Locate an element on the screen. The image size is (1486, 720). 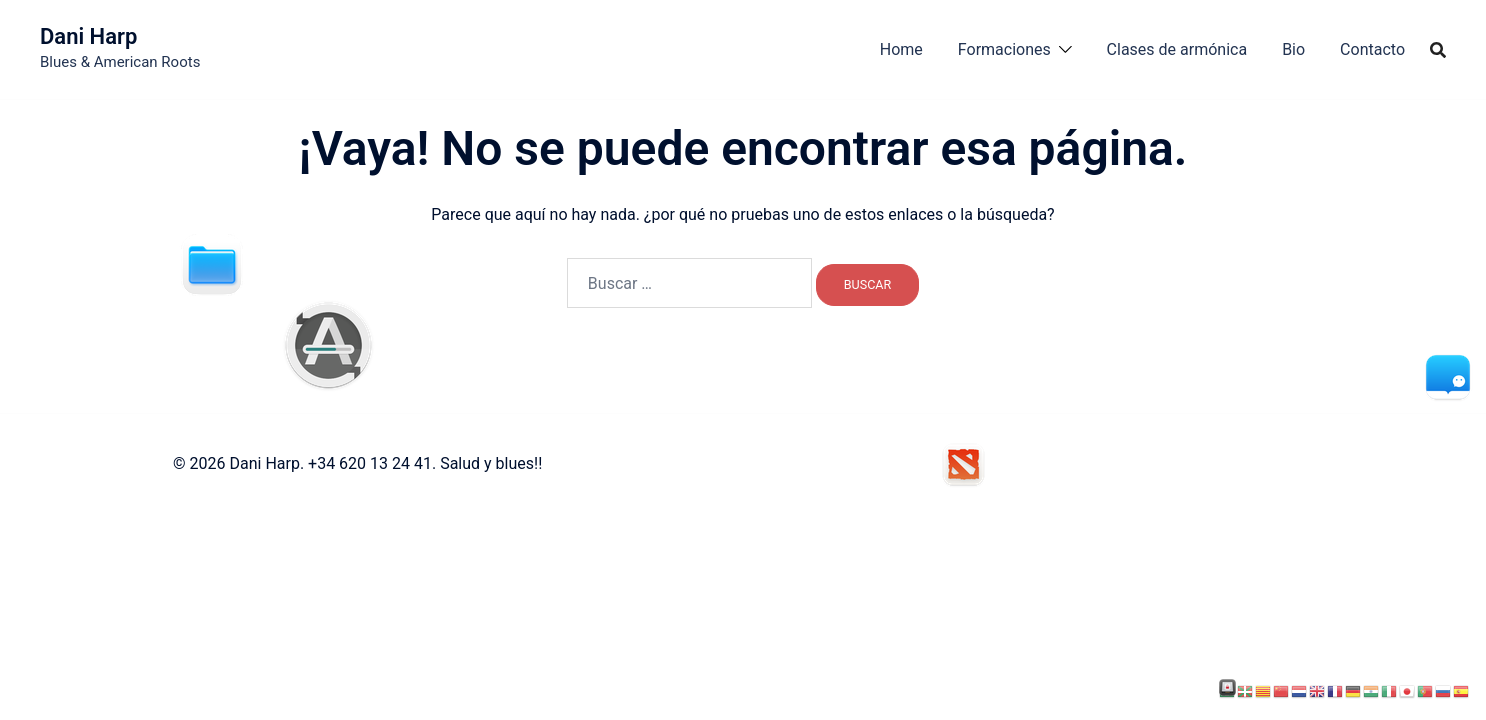
check for available software updates is located at coordinates (328, 345).